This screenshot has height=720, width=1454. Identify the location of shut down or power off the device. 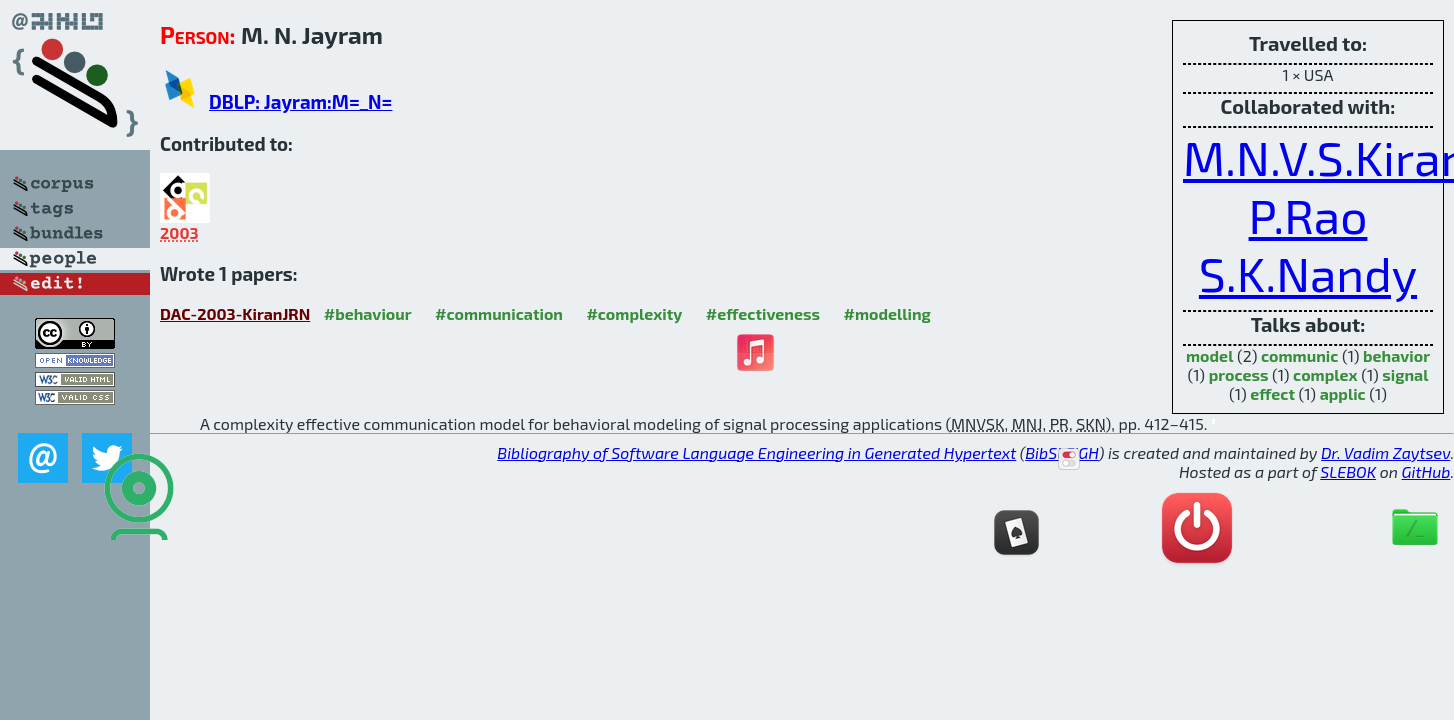
(1197, 528).